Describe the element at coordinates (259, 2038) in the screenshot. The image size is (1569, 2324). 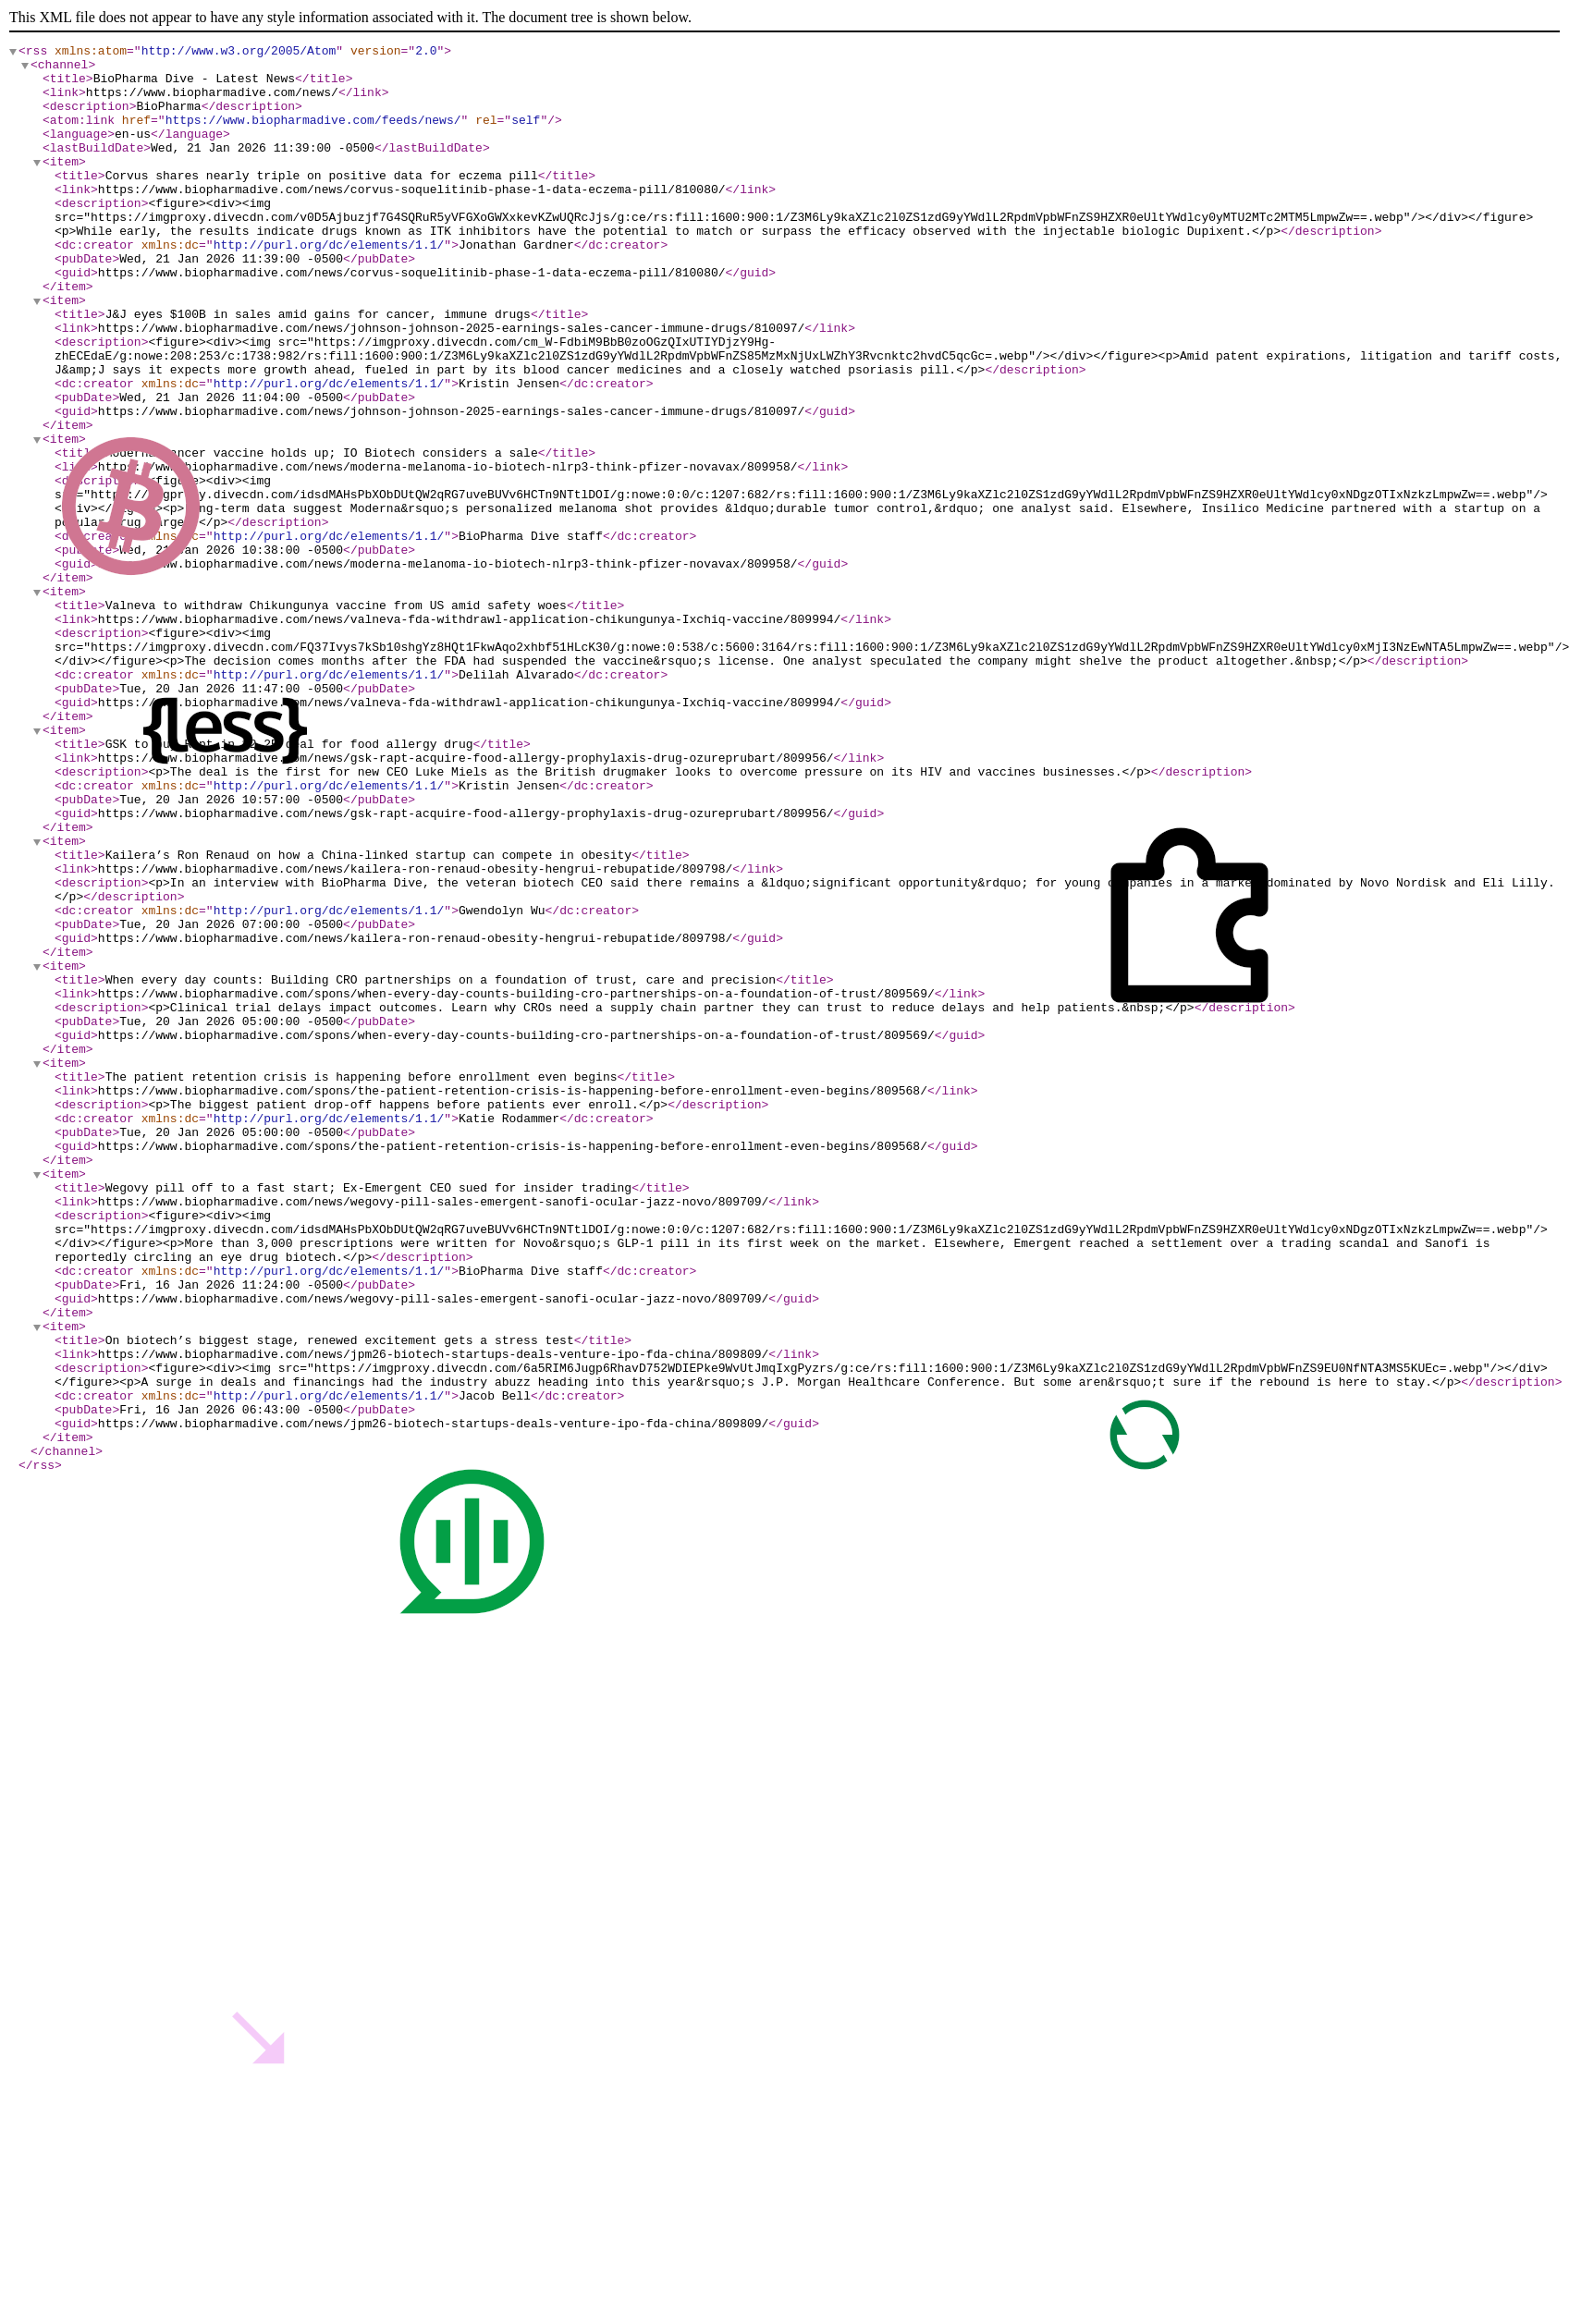
I see `navigate to the next section below` at that location.